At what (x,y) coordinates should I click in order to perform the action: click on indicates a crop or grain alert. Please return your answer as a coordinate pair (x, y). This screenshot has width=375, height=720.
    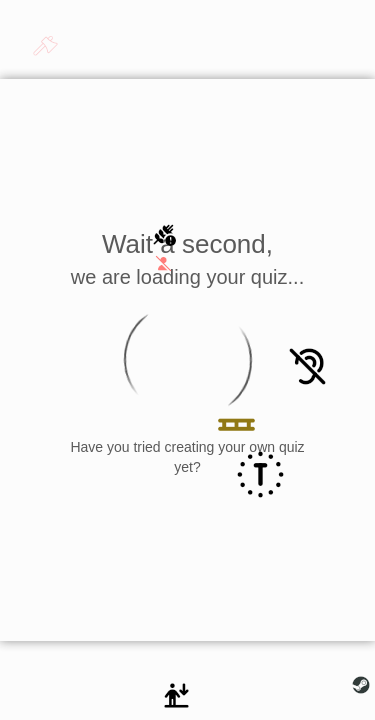
    Looking at the image, I should click on (164, 234).